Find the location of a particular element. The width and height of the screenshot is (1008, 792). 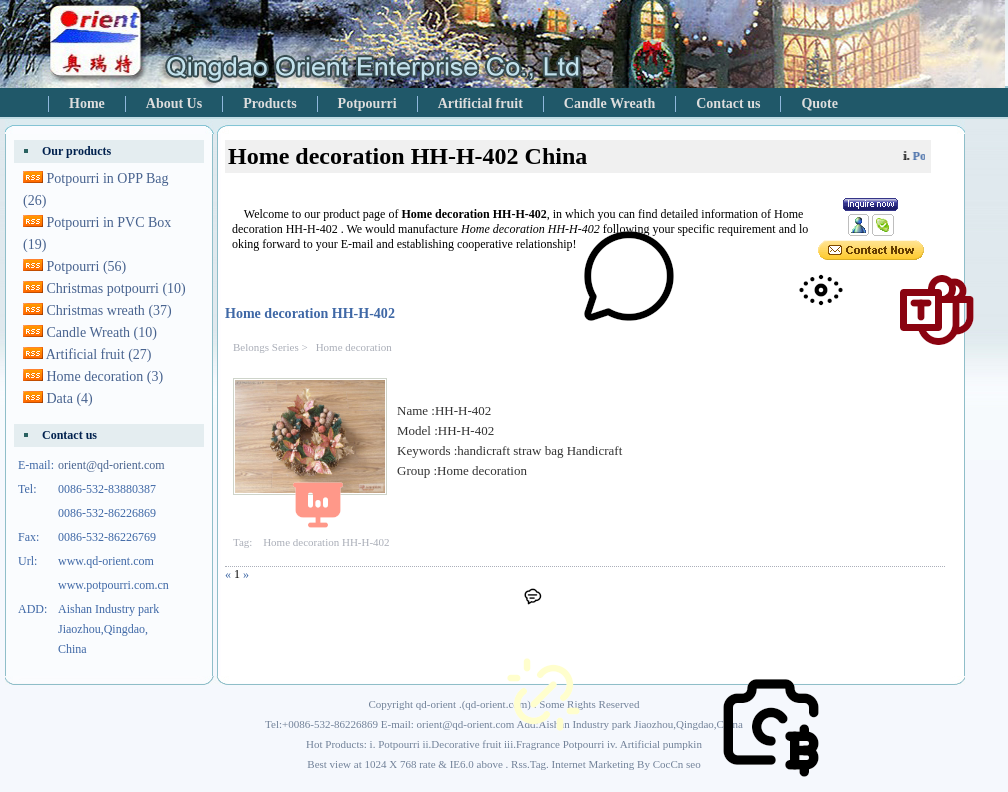

view presentation analytics is located at coordinates (318, 505).